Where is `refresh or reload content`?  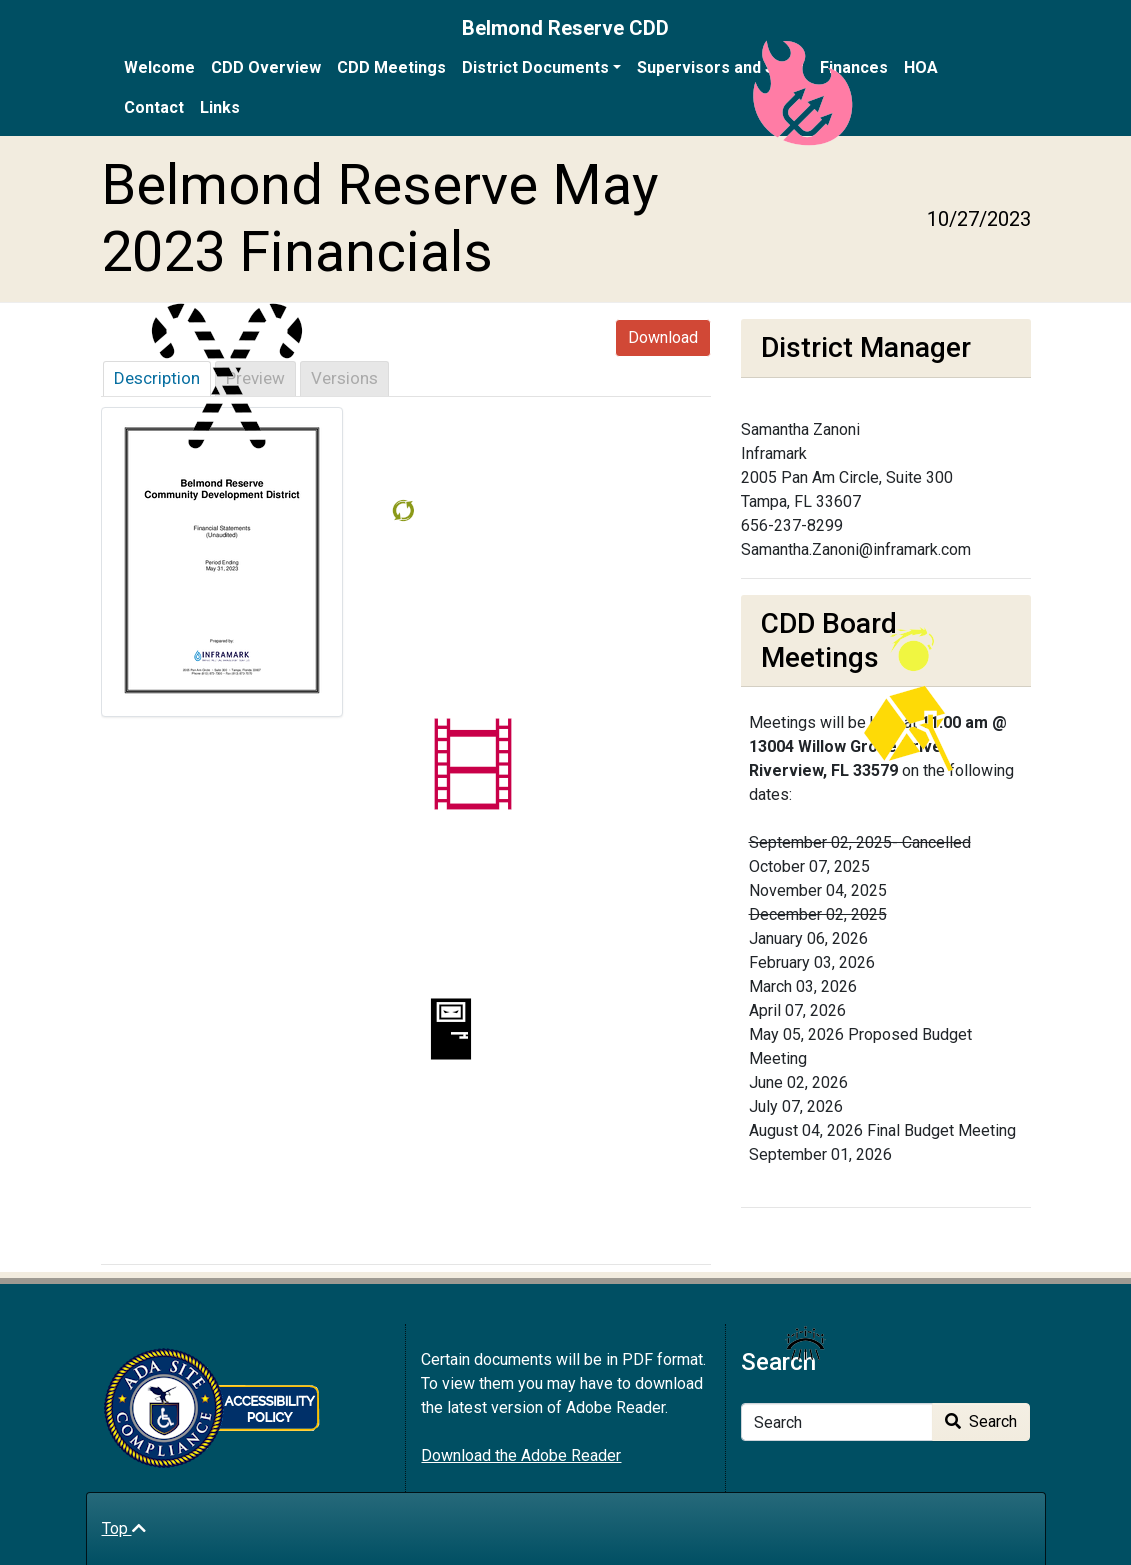
refresh or reload content is located at coordinates (403, 510).